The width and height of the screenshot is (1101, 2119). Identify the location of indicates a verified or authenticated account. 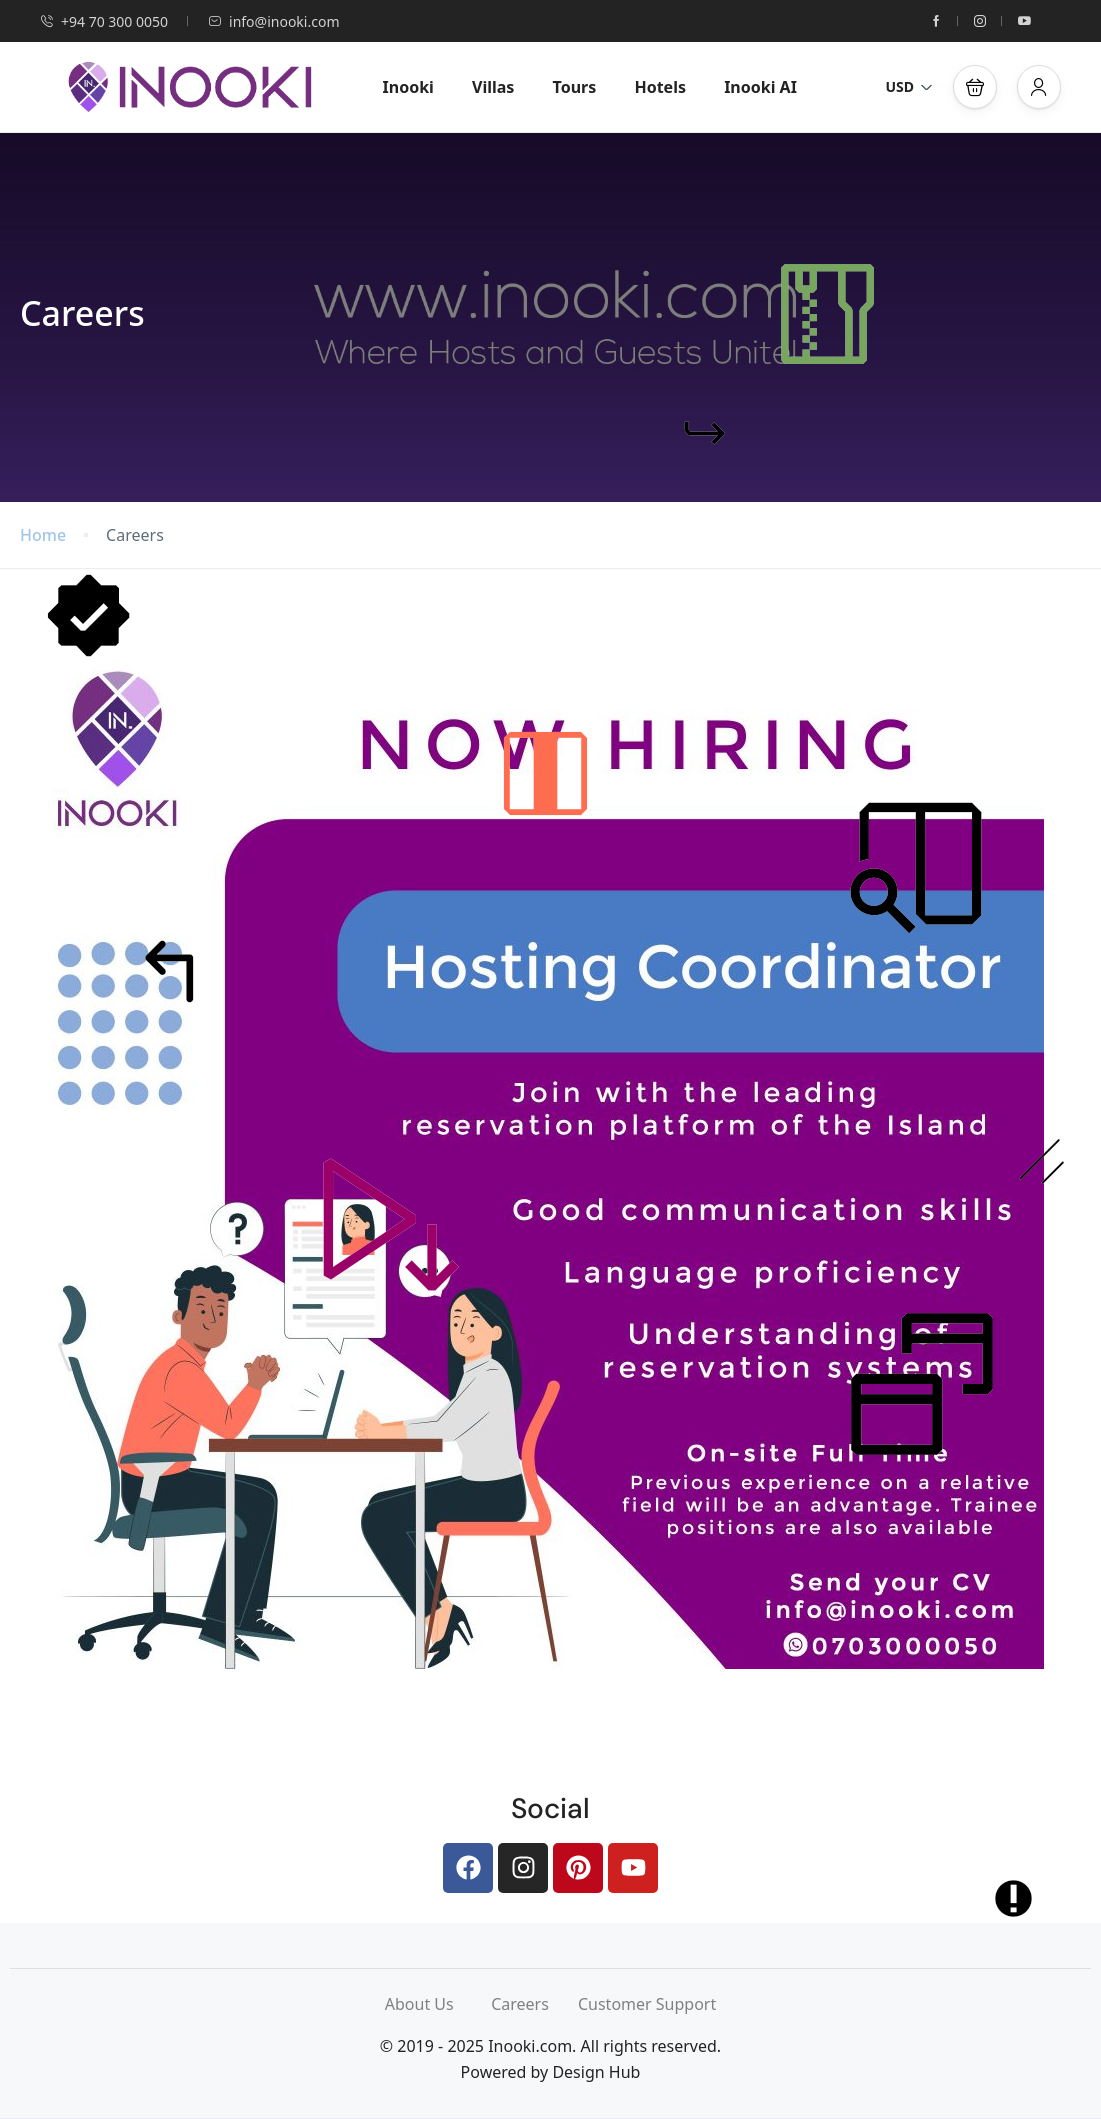
(88, 615).